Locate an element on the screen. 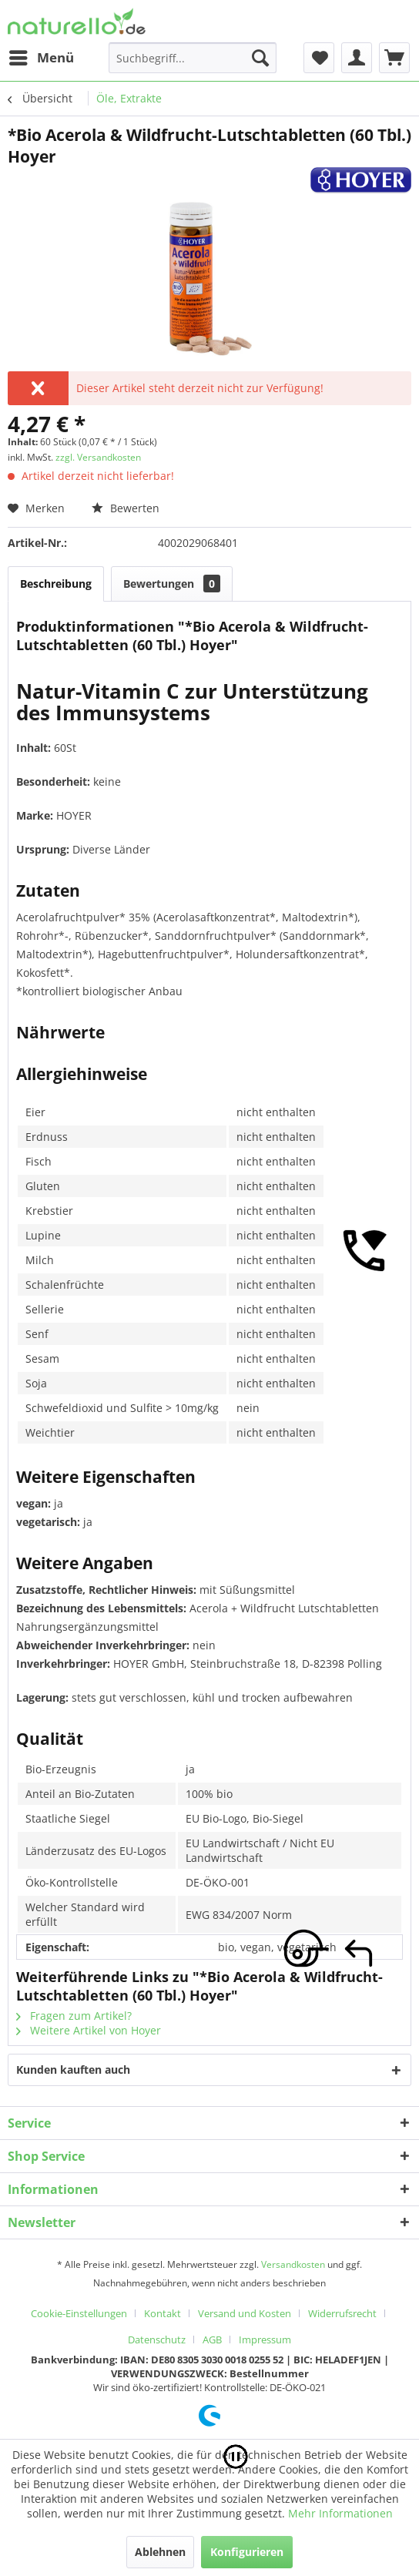 The height and width of the screenshot is (2576, 419). go back to the previous screen is located at coordinates (358, 1953).